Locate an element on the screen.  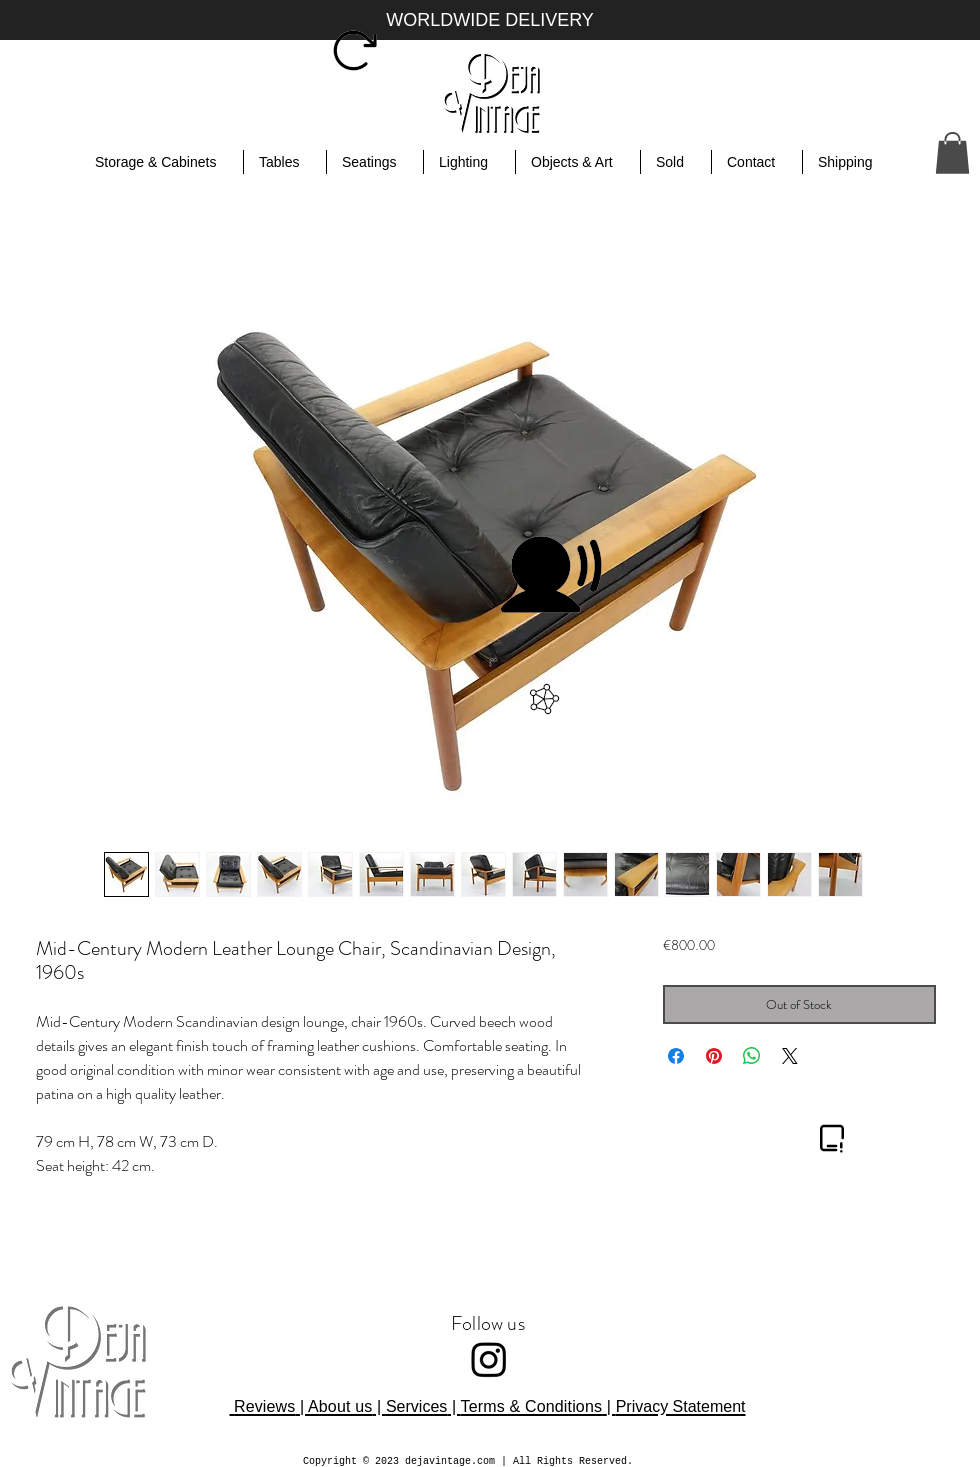
refresh or reload content is located at coordinates (353, 50).